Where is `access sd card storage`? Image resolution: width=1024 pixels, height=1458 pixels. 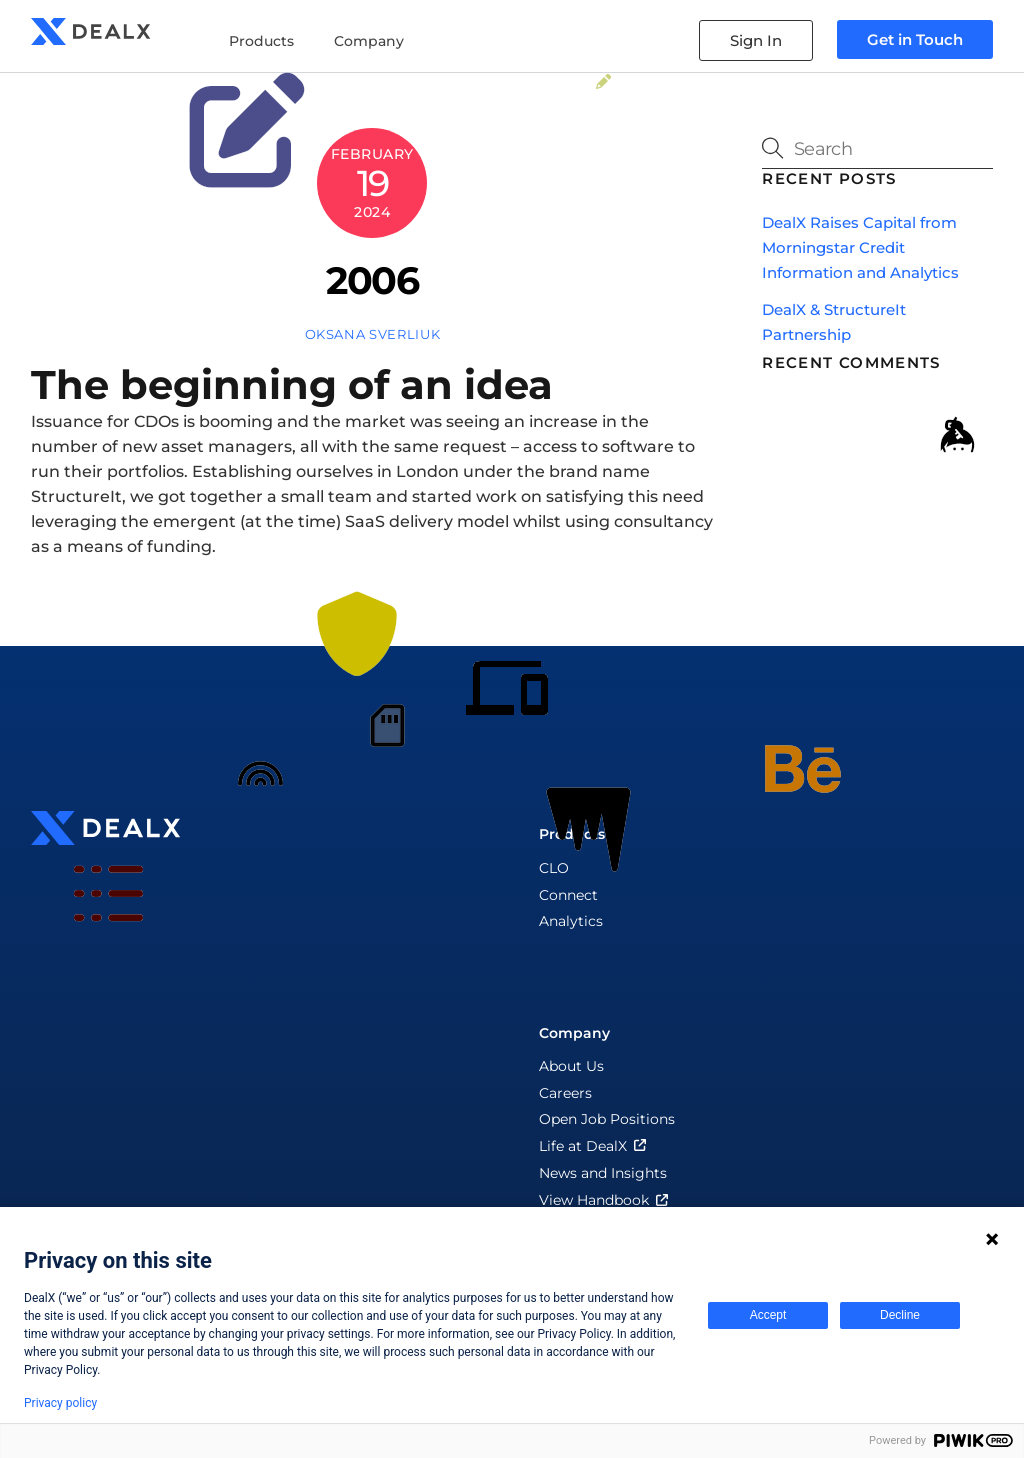
access sd card storage is located at coordinates (387, 725).